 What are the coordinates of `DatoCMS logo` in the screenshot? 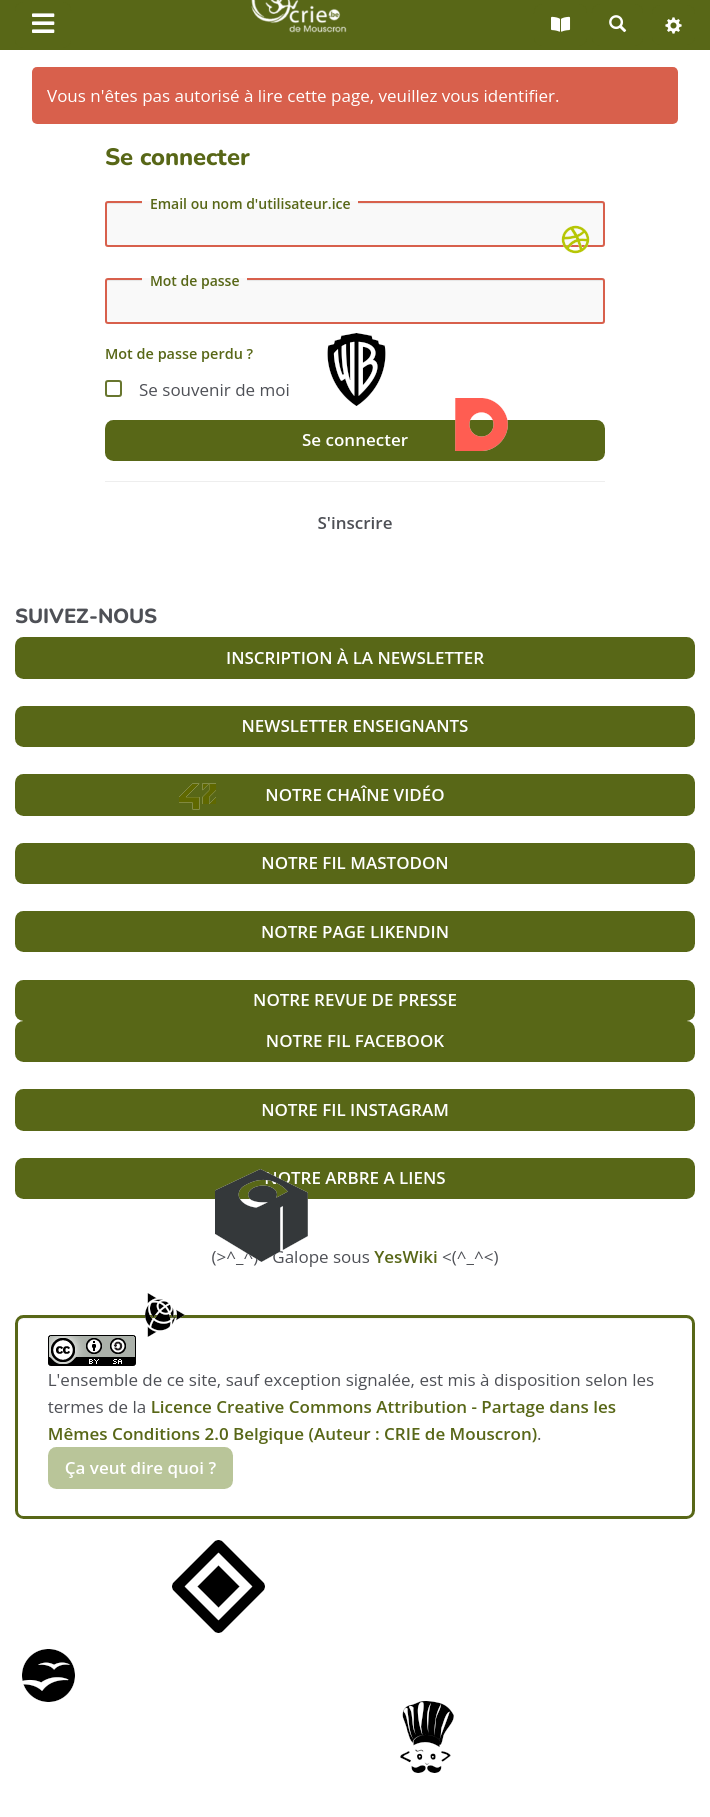 It's located at (481, 424).